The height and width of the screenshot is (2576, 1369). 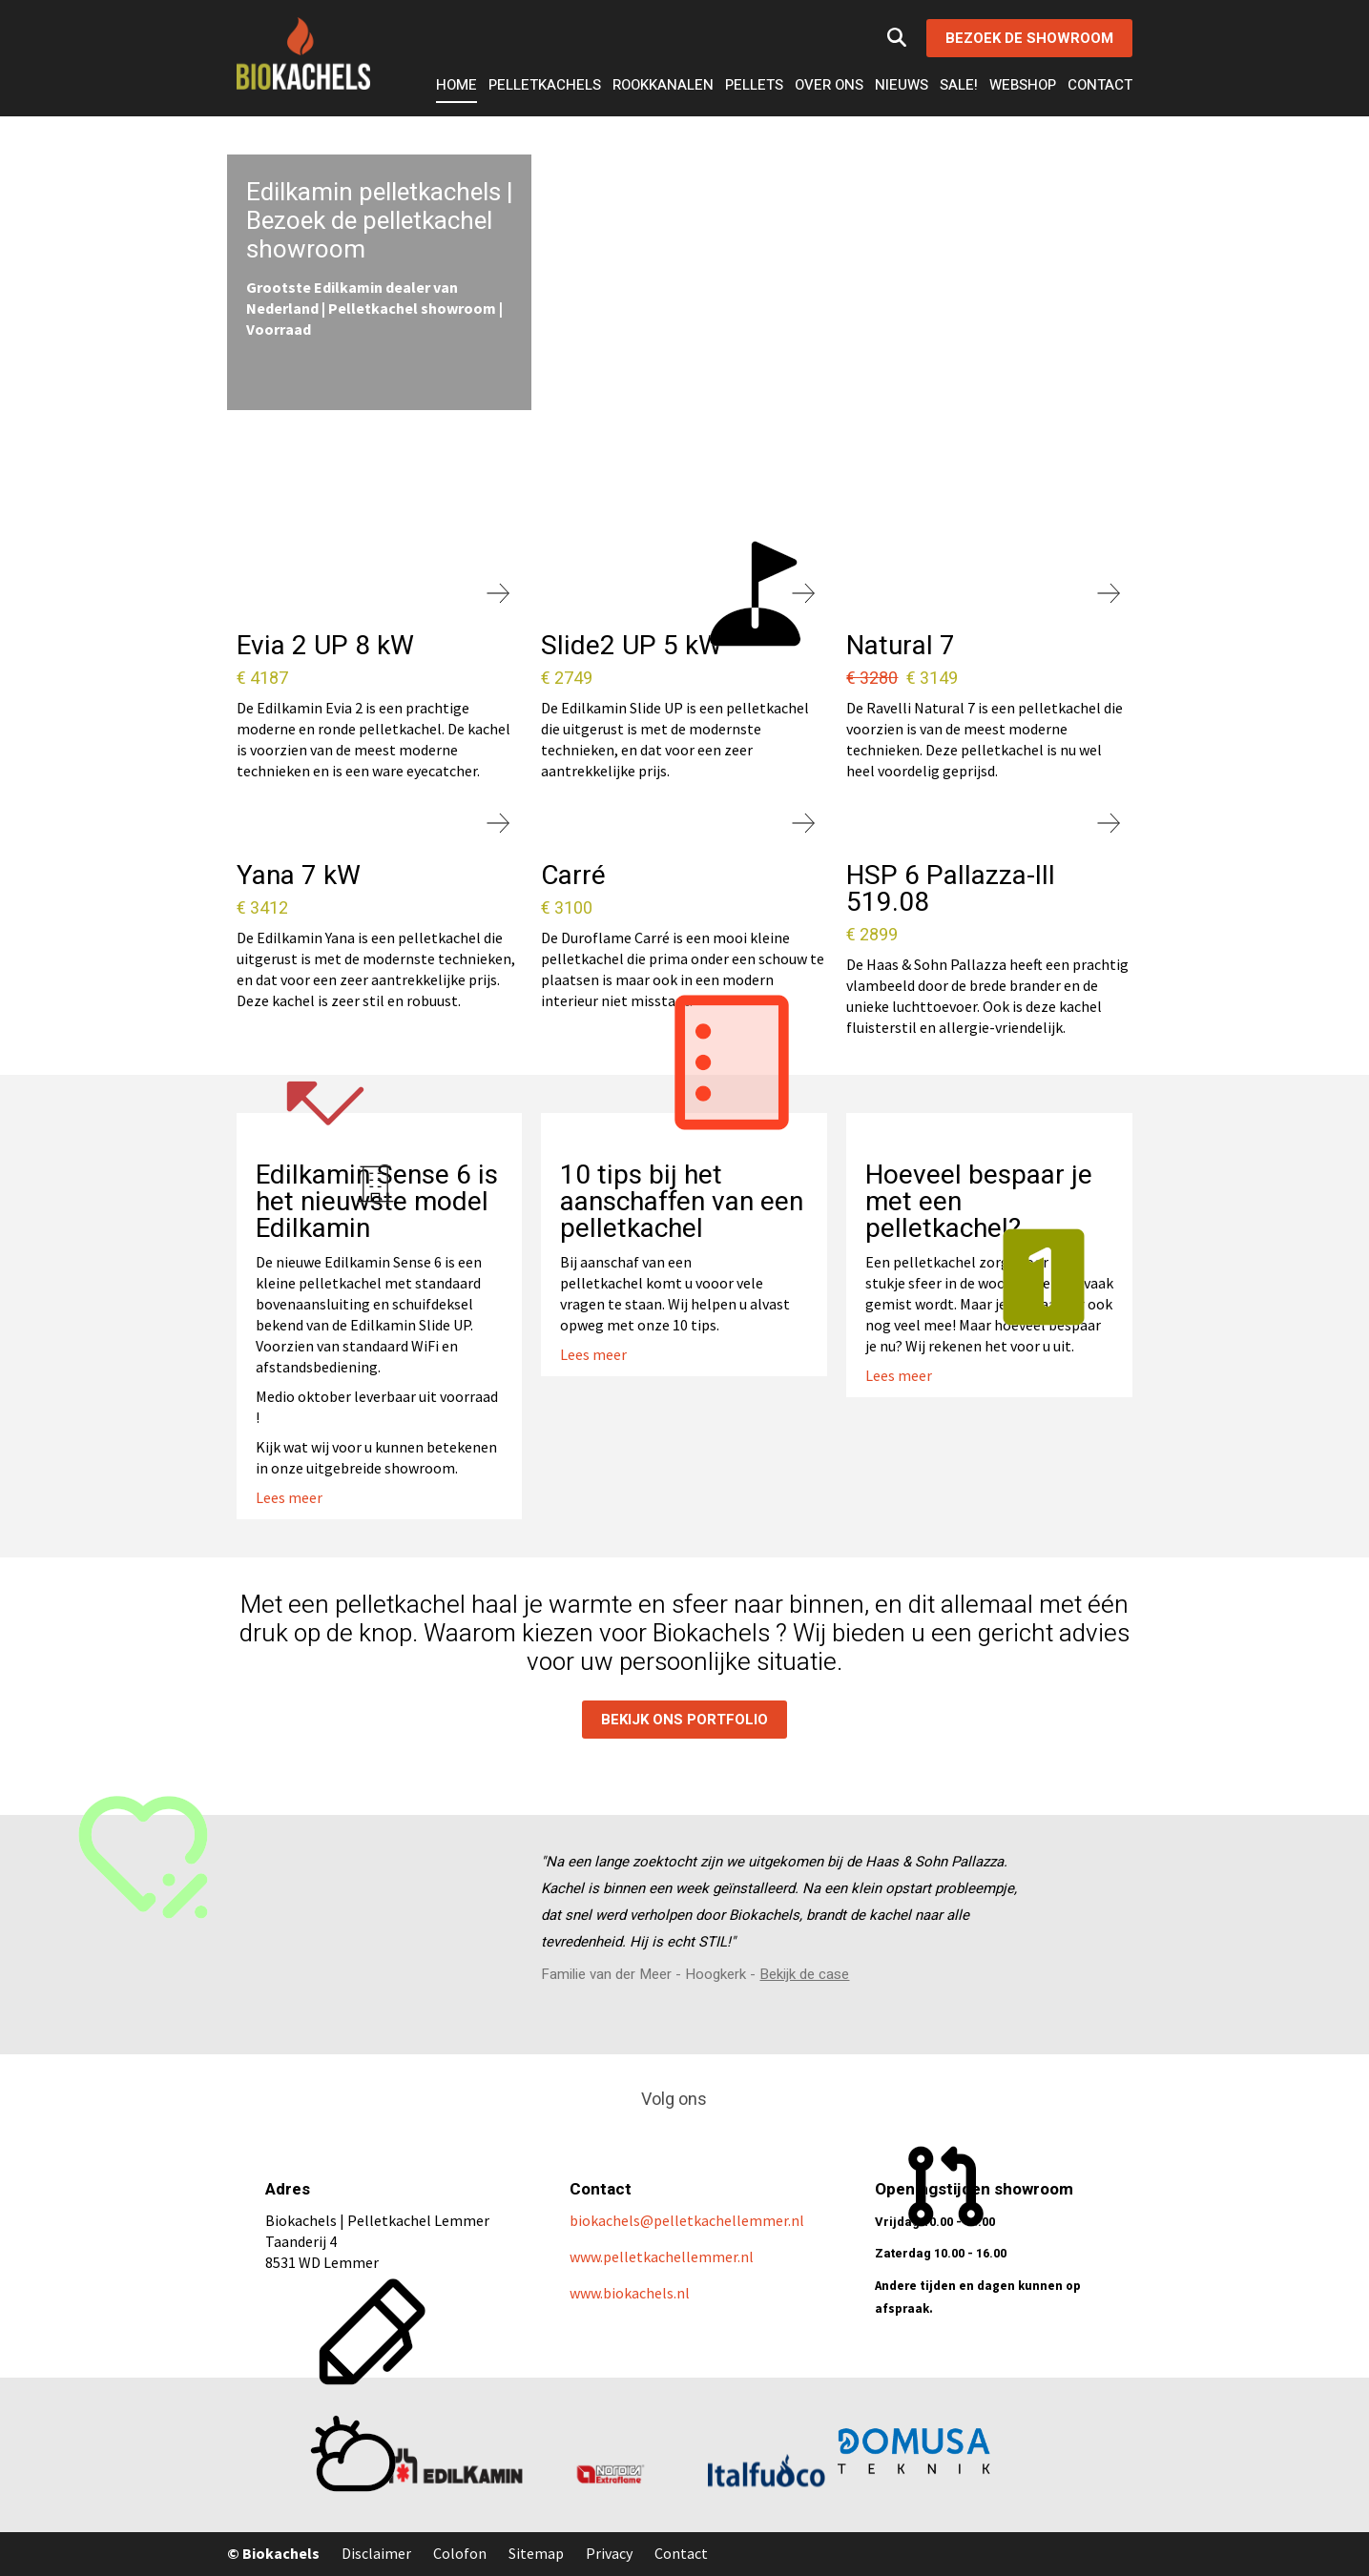 I want to click on view or manage screenplay files, so click(x=732, y=1062).